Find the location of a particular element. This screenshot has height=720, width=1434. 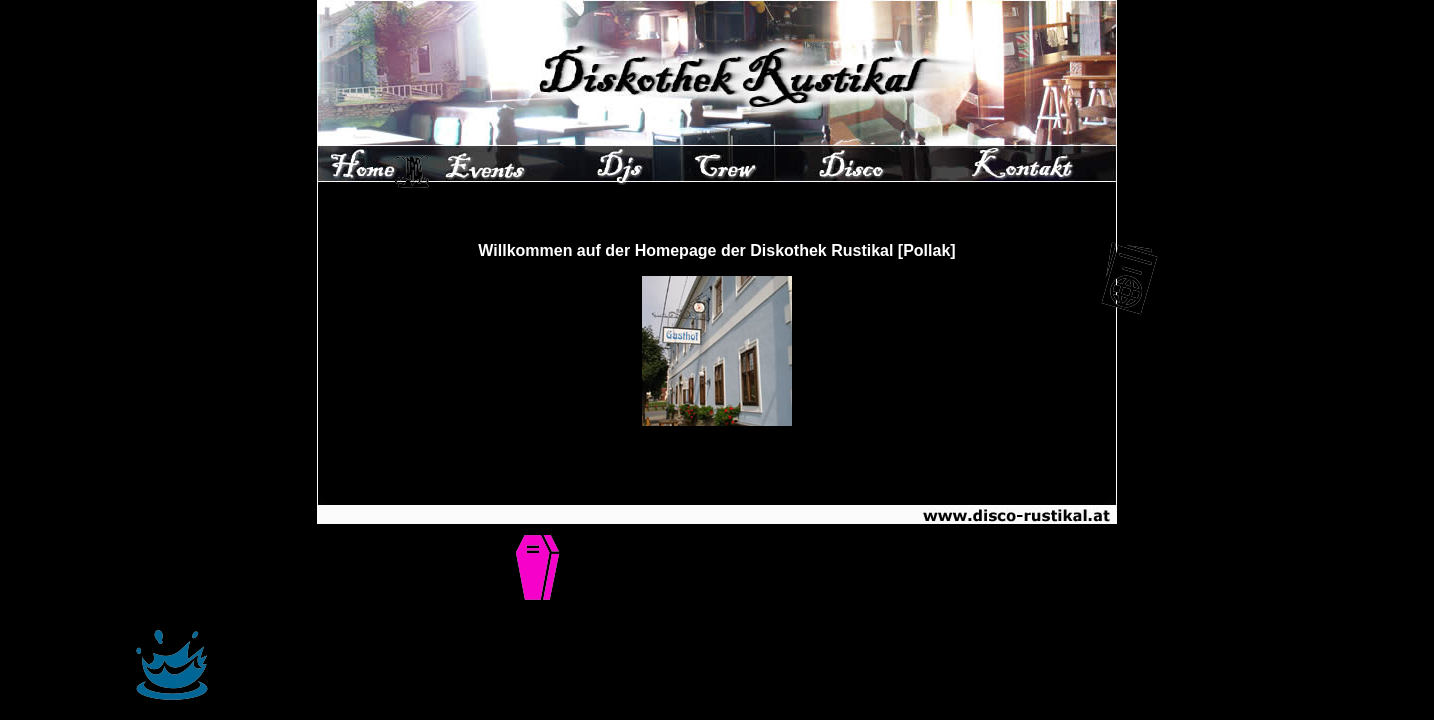

view waterfall location or landmark is located at coordinates (411, 171).